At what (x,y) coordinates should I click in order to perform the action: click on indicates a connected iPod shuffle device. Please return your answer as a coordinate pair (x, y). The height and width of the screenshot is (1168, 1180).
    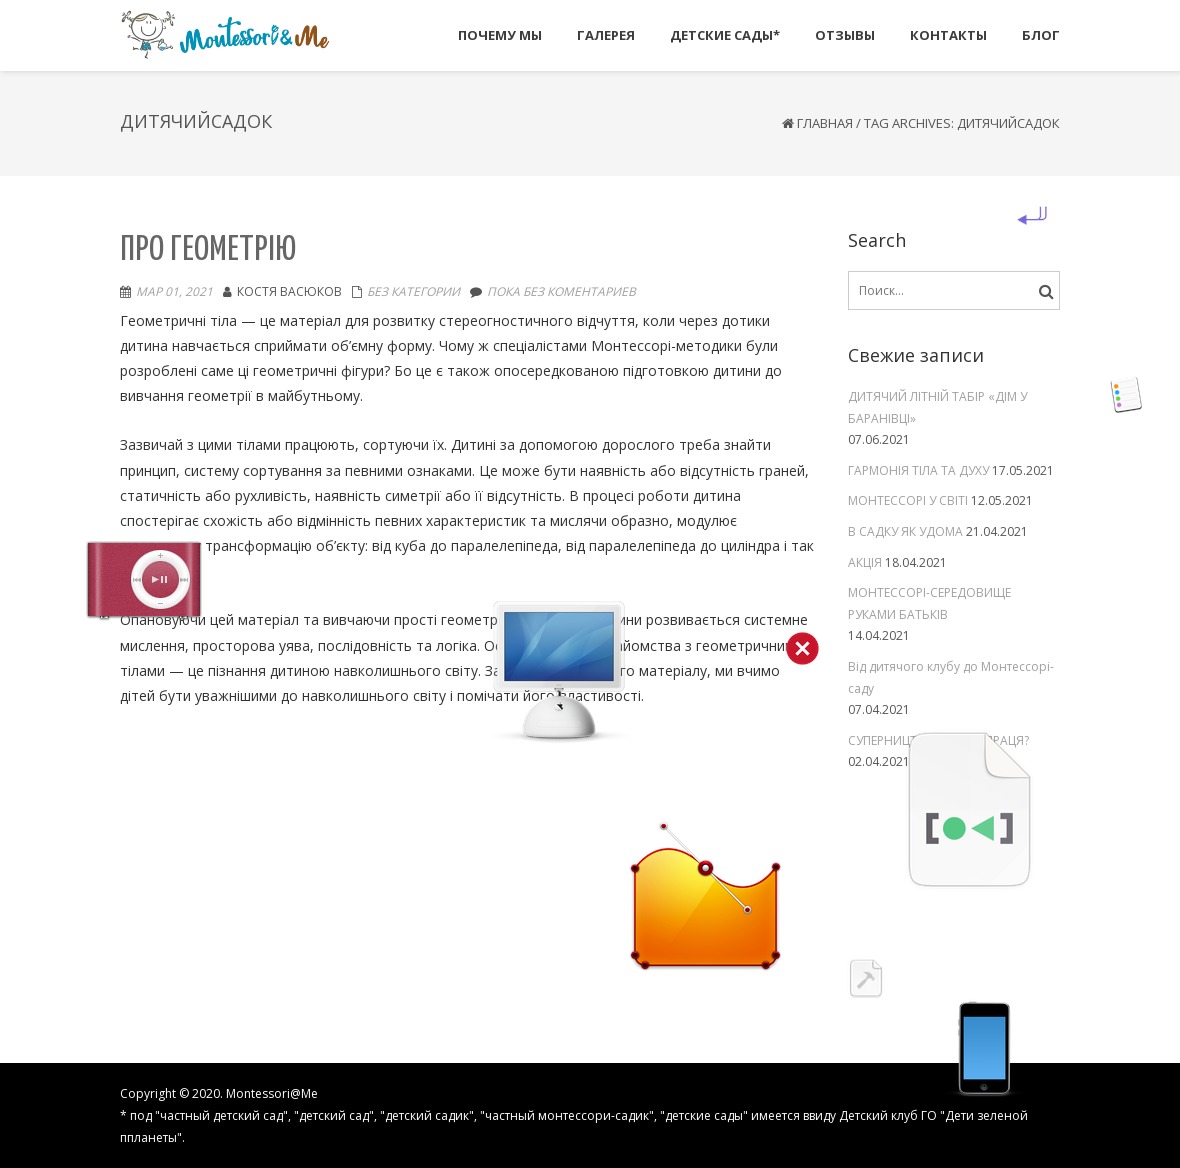
    Looking at the image, I should click on (144, 559).